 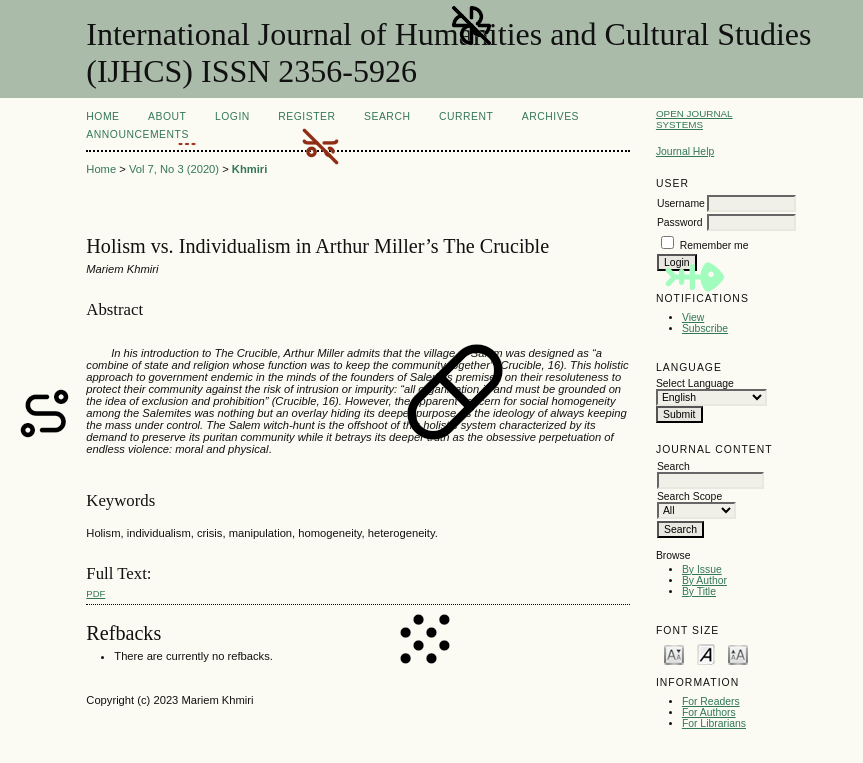 I want to click on adjust image grain or noise settings, so click(x=425, y=639).